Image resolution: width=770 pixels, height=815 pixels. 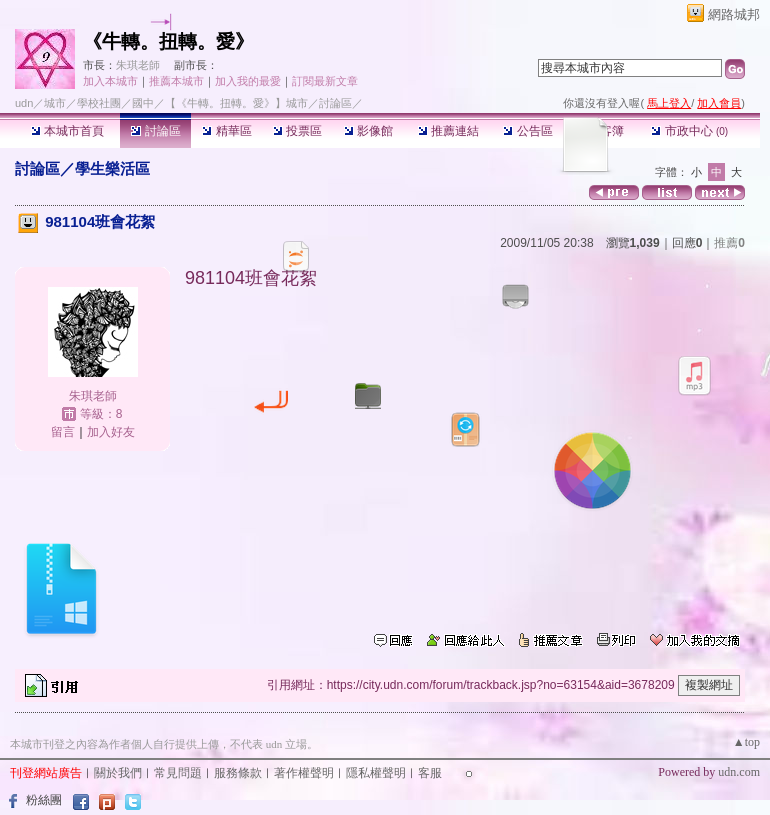 I want to click on a text or document file preview, so click(x=586, y=144).